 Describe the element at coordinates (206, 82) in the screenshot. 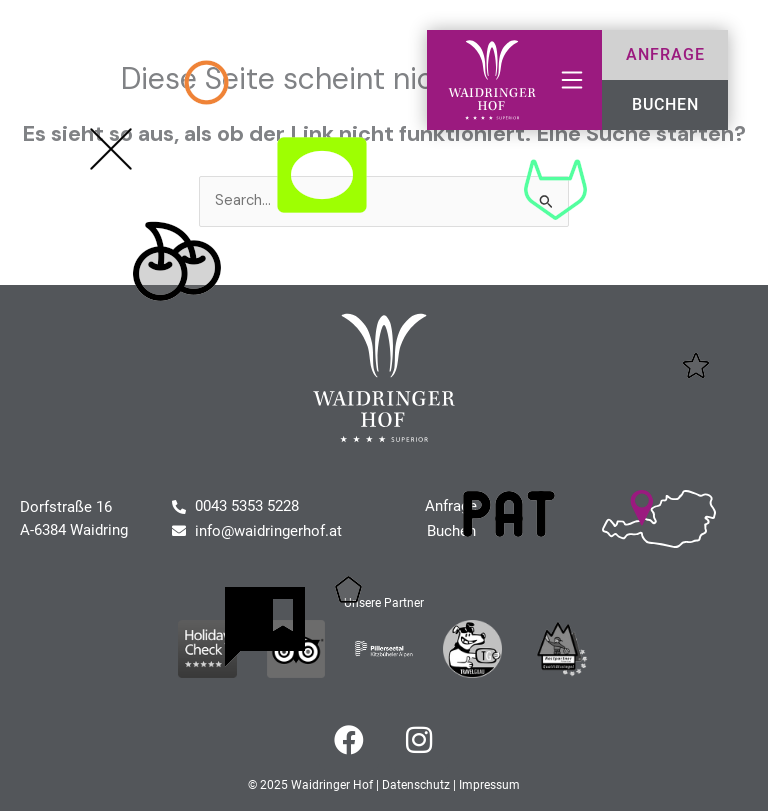

I see `unselected radio button option` at that location.